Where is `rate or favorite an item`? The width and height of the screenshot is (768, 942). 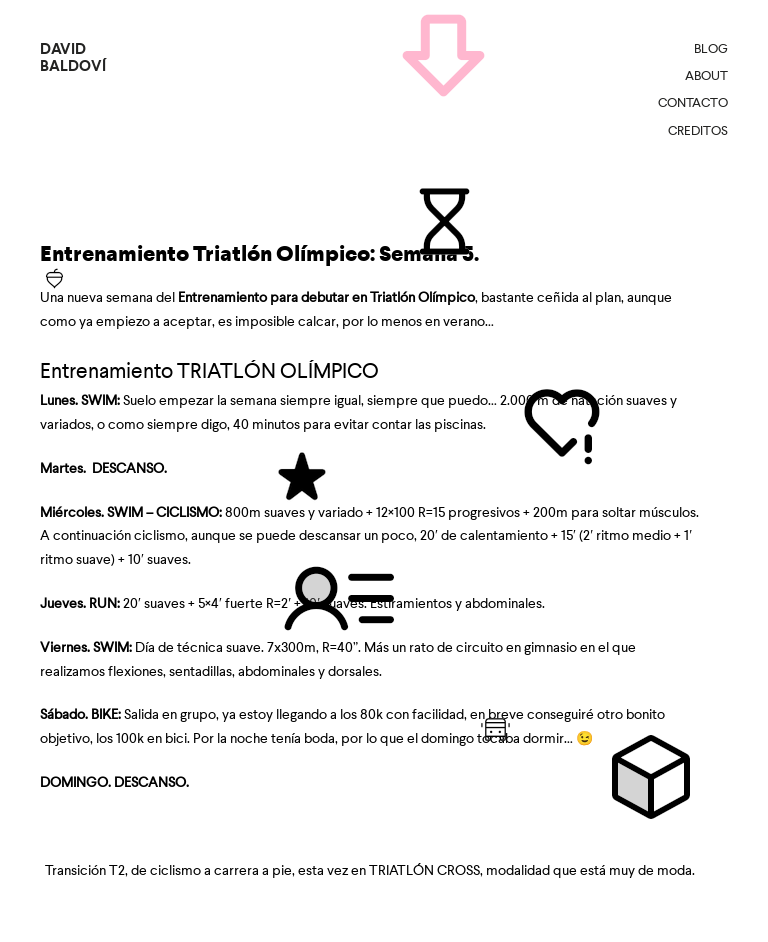 rate or favorite an item is located at coordinates (302, 475).